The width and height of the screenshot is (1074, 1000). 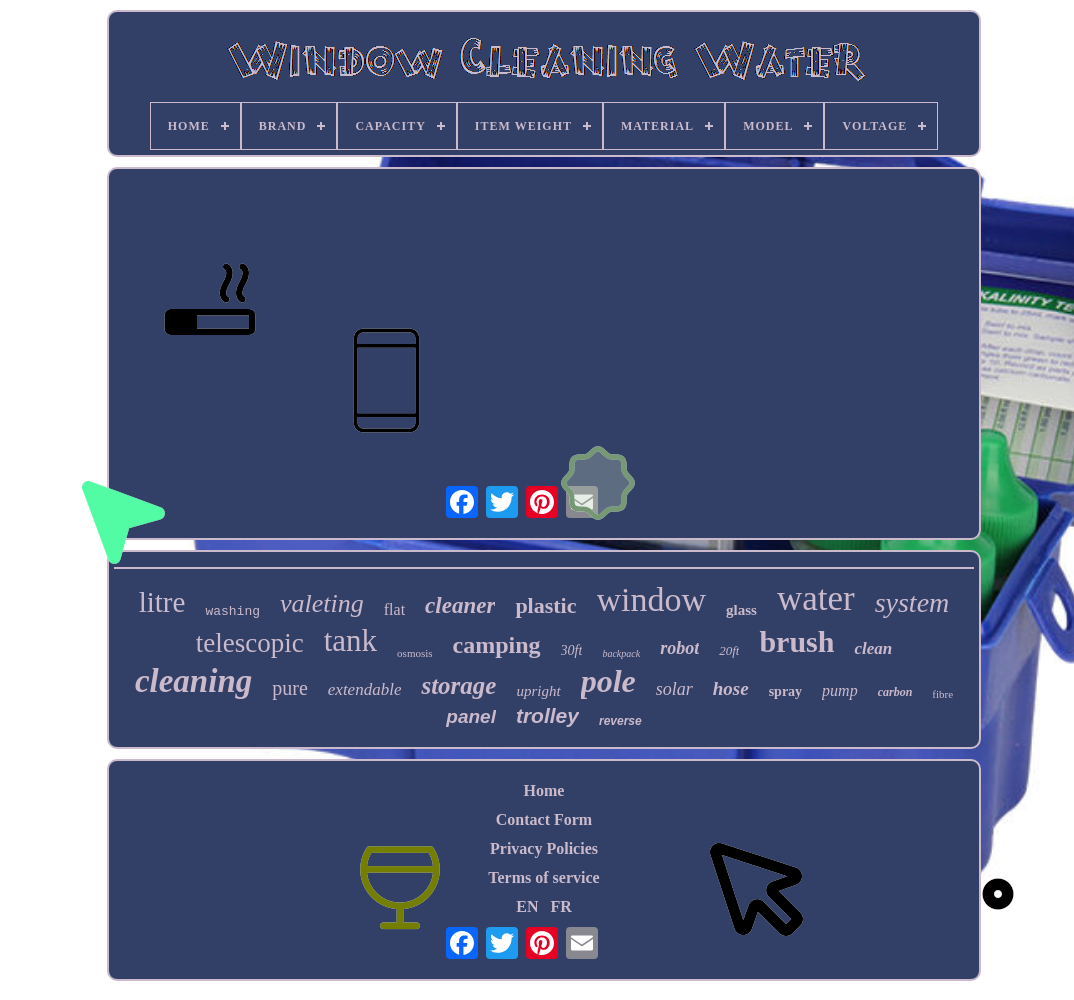 I want to click on access mobile device settings, so click(x=386, y=380).